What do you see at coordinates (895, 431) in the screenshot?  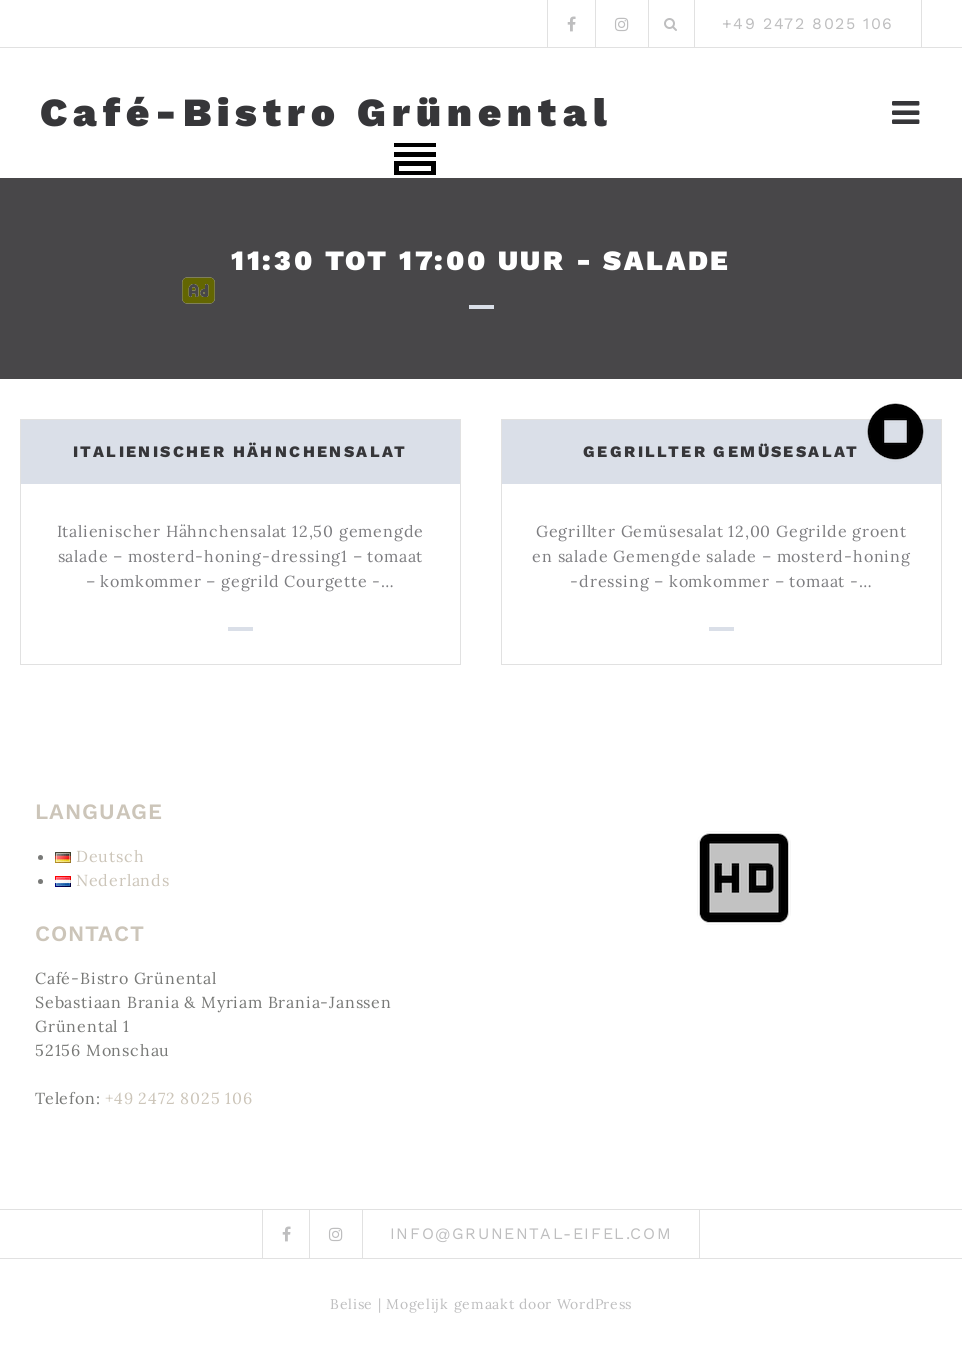 I see `stop playback` at bounding box center [895, 431].